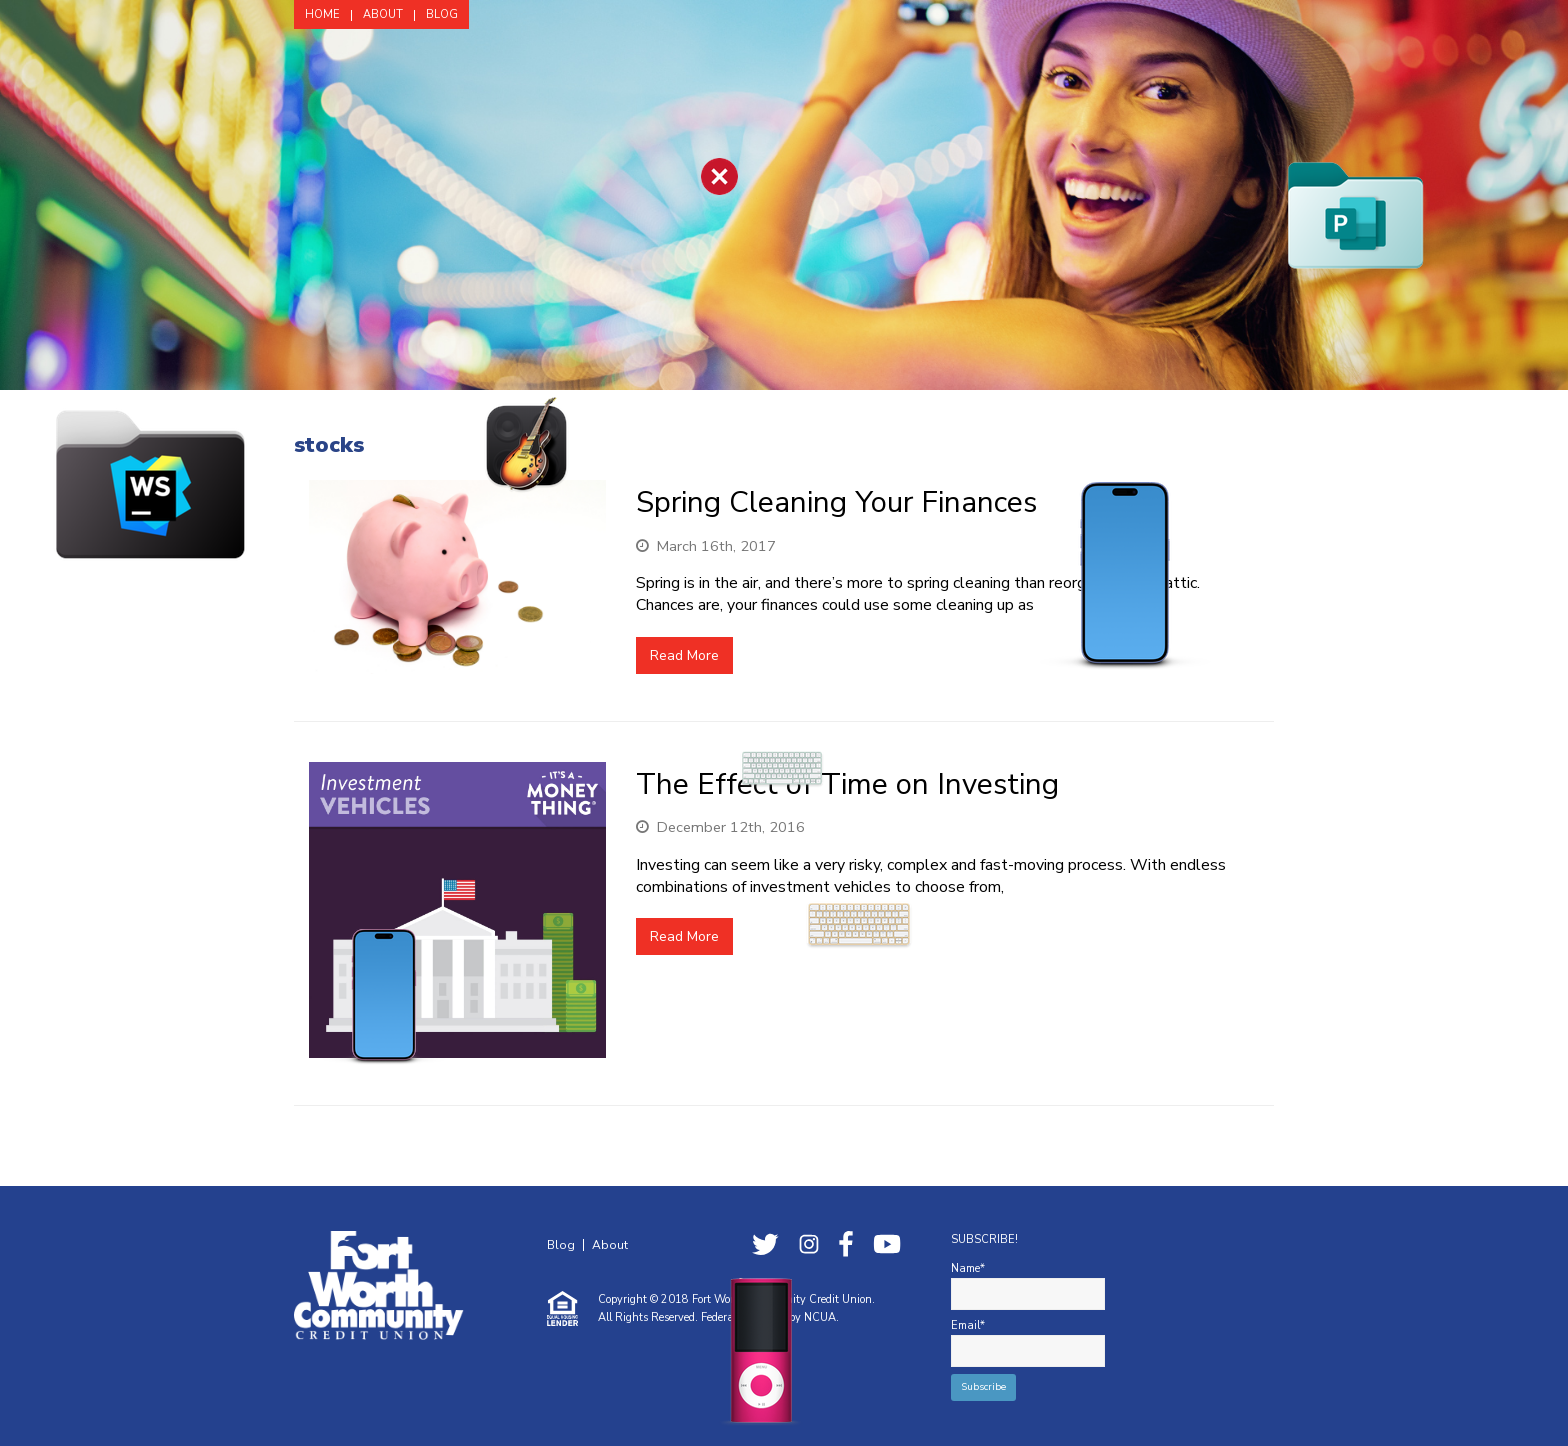 Image resolution: width=1568 pixels, height=1446 pixels. Describe the element at coordinates (1125, 576) in the screenshot. I see `indicates a connected iPhone device` at that location.